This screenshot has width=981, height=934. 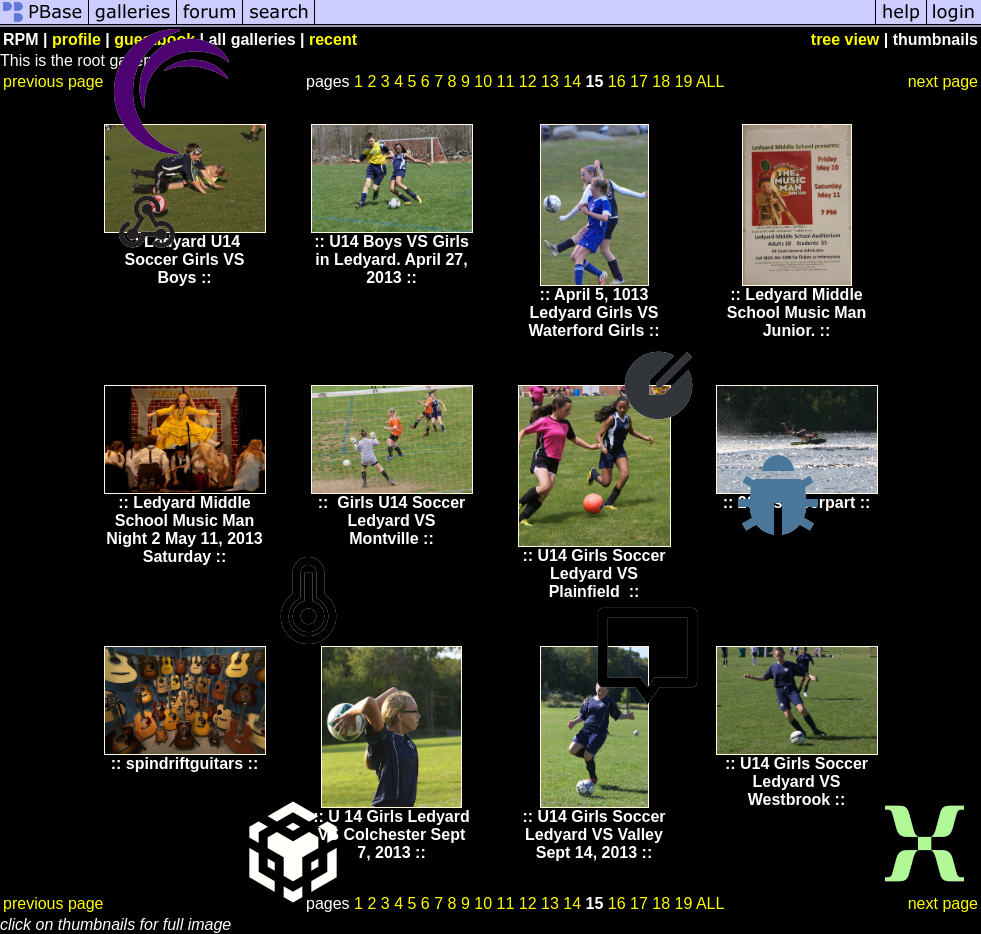 What do you see at coordinates (308, 600) in the screenshot?
I see `indicates high temperature reading` at bounding box center [308, 600].